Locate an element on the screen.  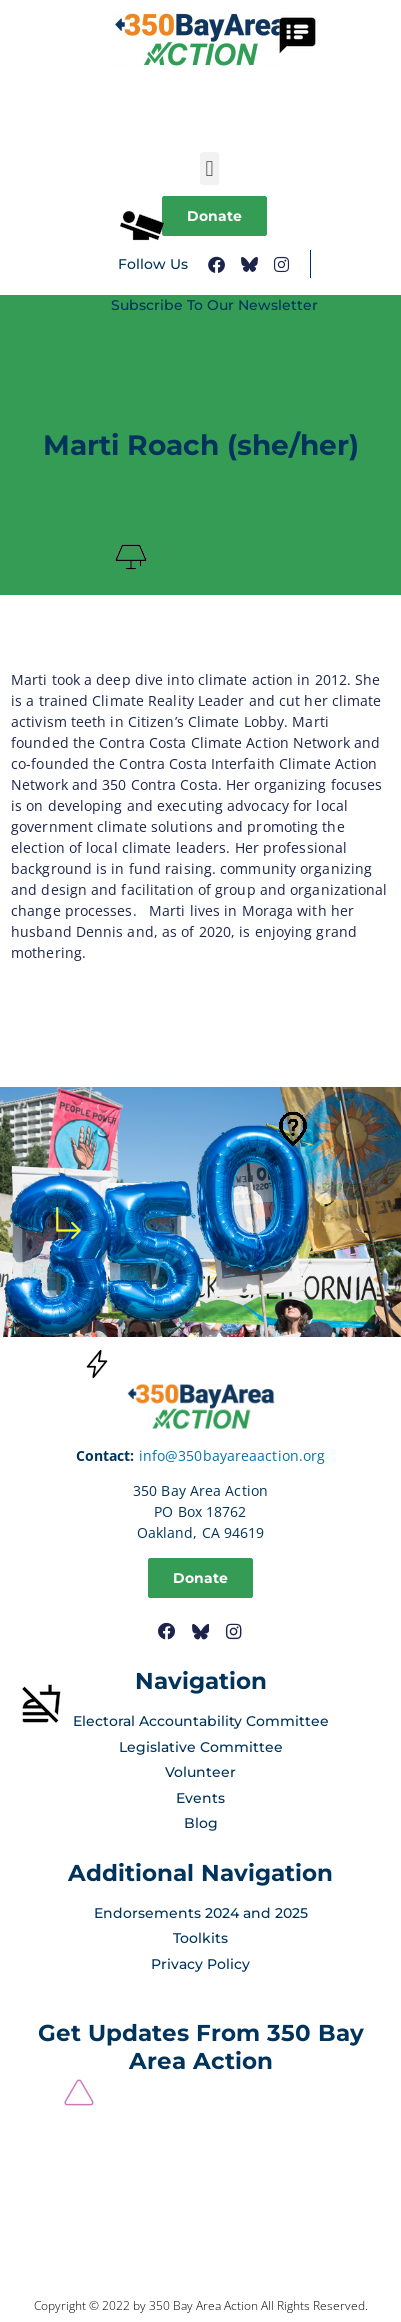
toggle flash on for camera is located at coordinates (97, 1364).